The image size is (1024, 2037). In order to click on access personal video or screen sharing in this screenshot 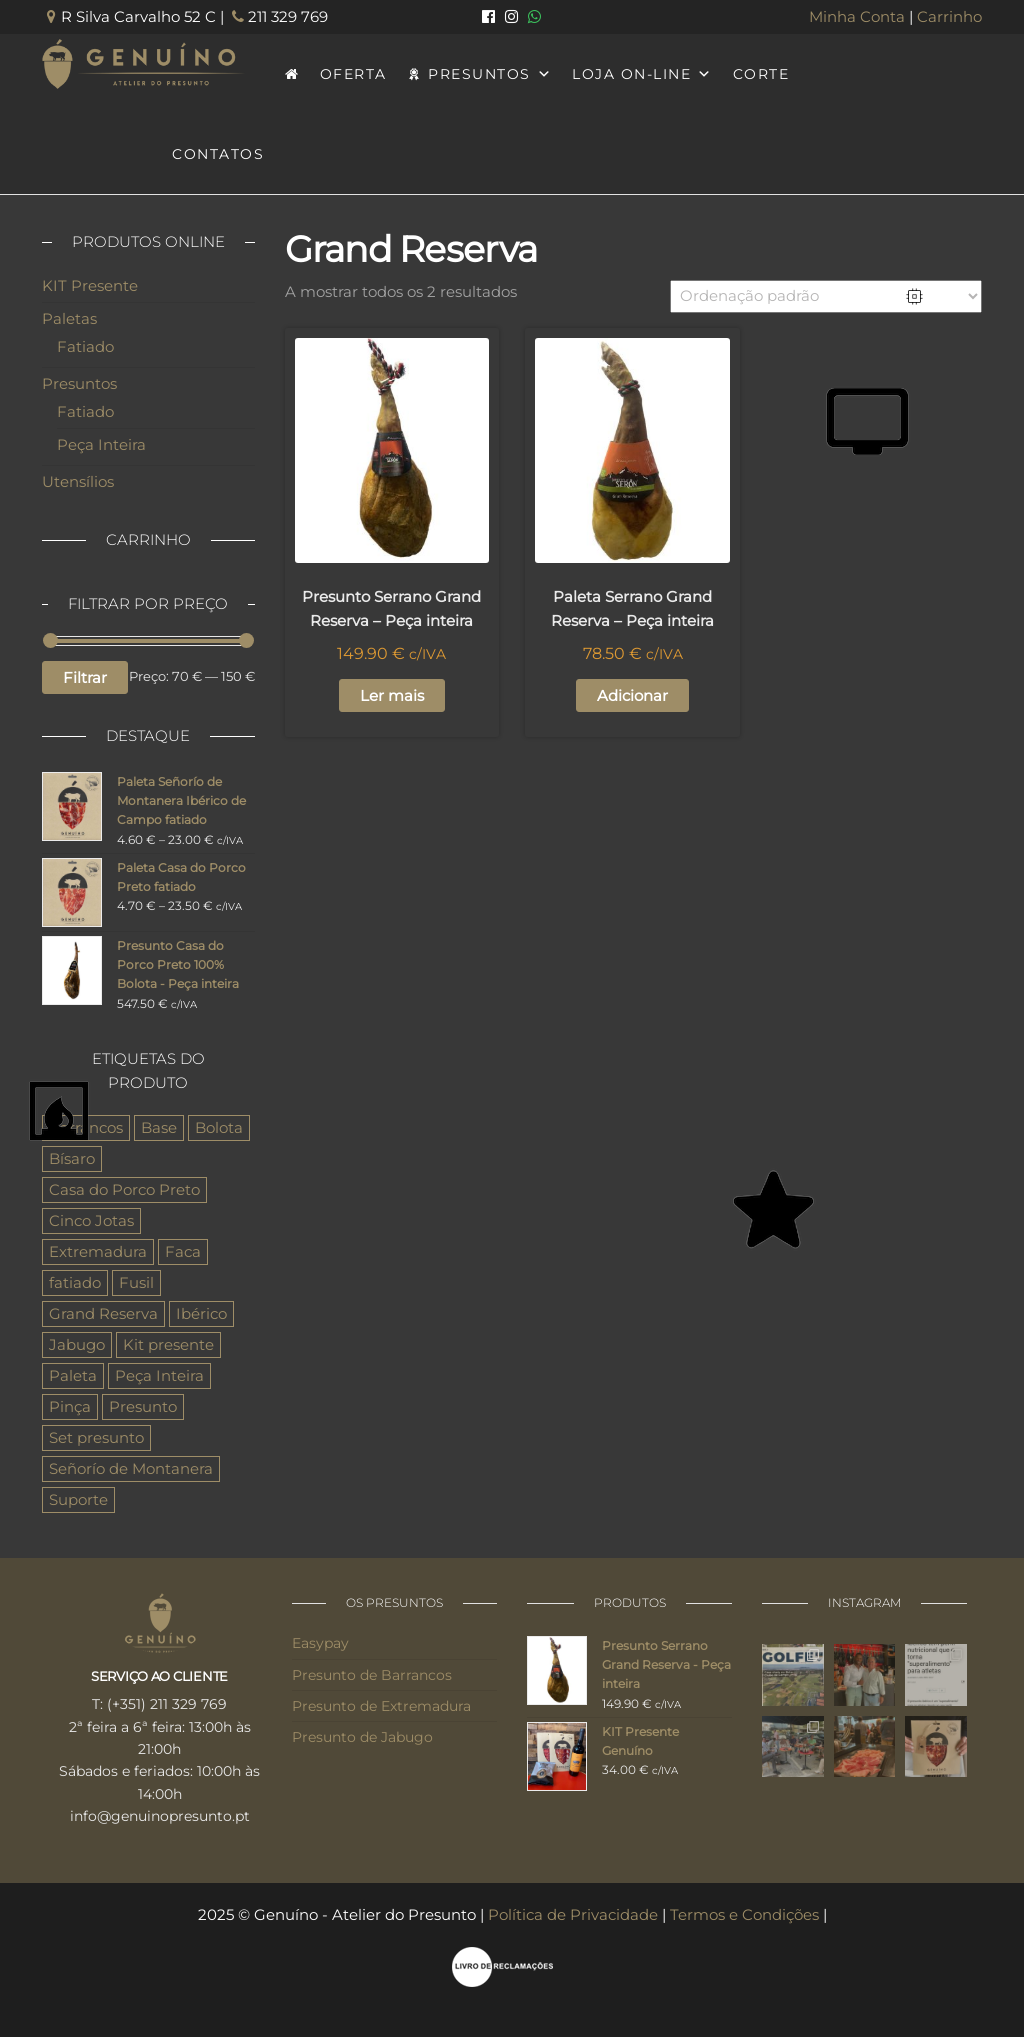, I will do `click(867, 421)`.